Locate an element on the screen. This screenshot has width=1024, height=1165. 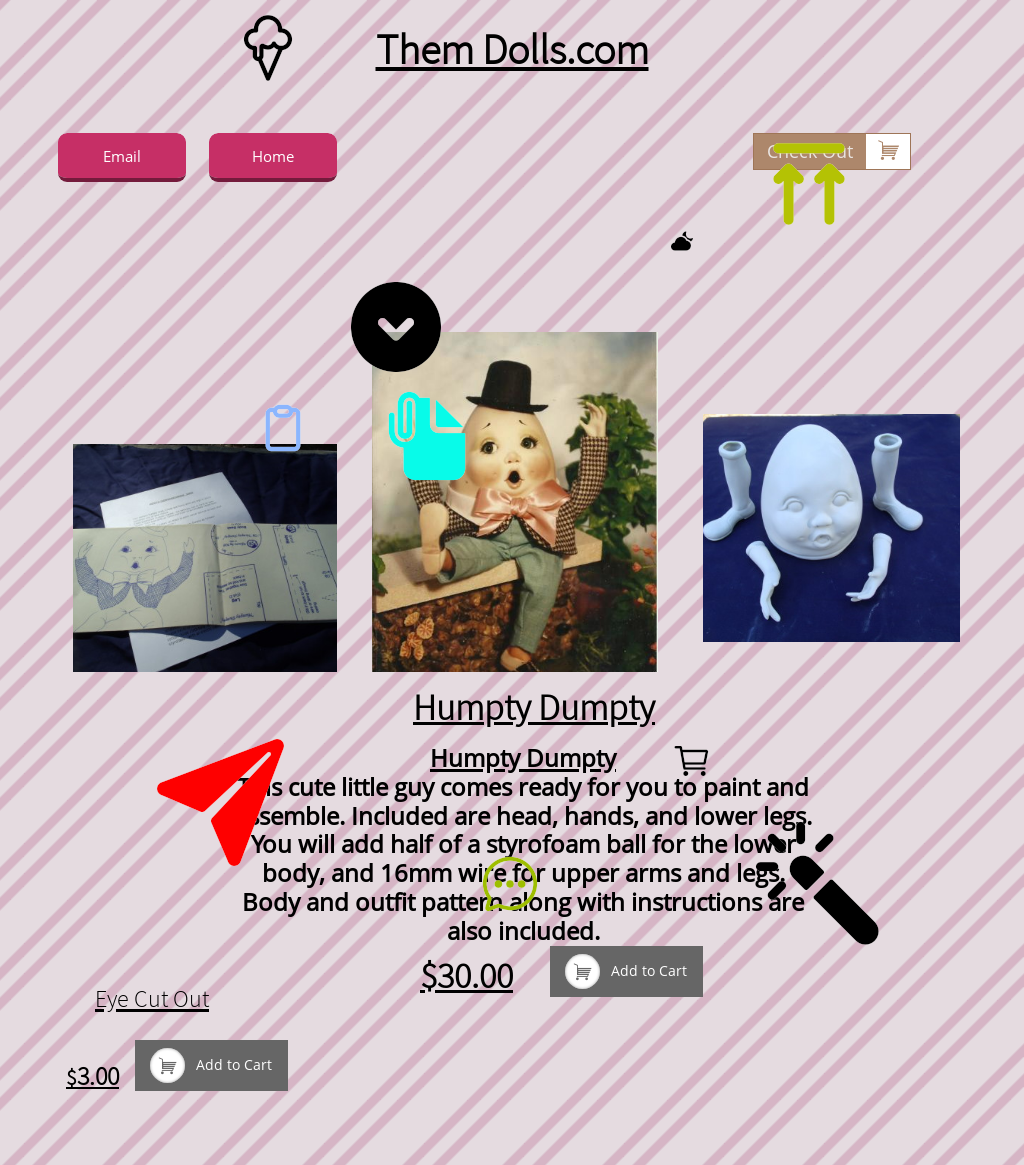
send a message is located at coordinates (220, 802).